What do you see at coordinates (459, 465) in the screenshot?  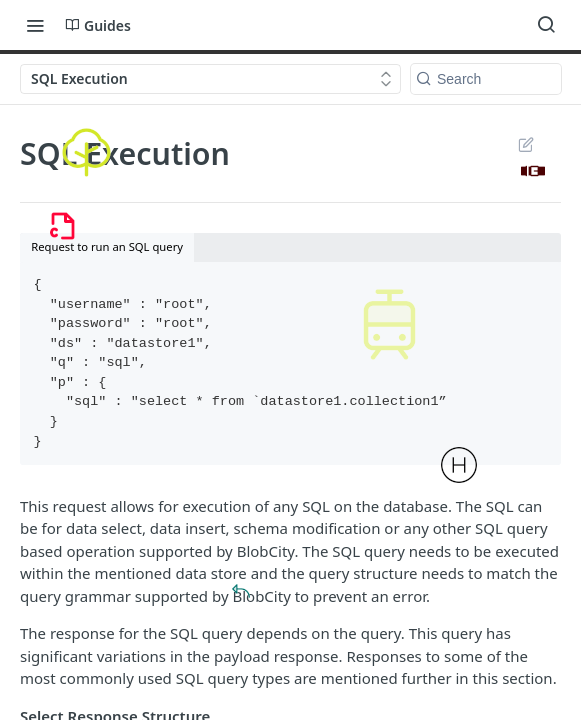 I see `navigate to items starting with the letter H` at bounding box center [459, 465].